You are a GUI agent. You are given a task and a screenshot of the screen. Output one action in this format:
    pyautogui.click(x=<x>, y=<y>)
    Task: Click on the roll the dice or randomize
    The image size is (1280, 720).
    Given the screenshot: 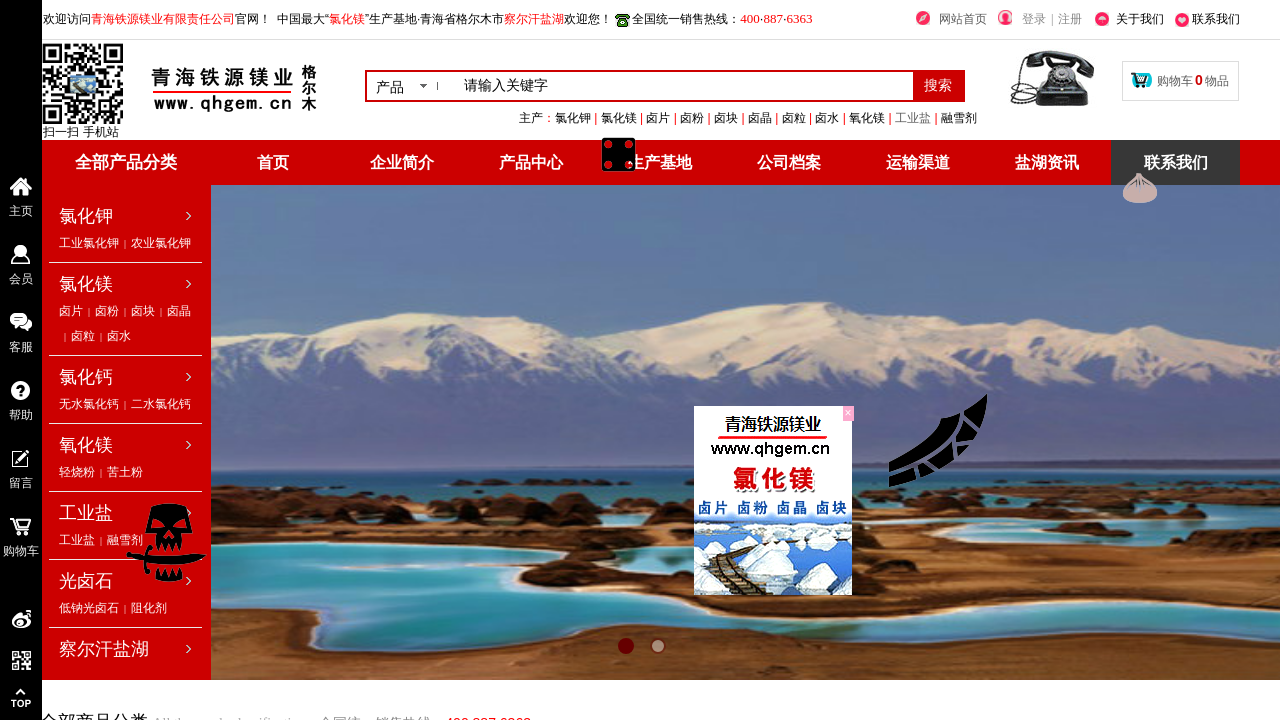 What is the action you would take?
    pyautogui.click(x=618, y=154)
    